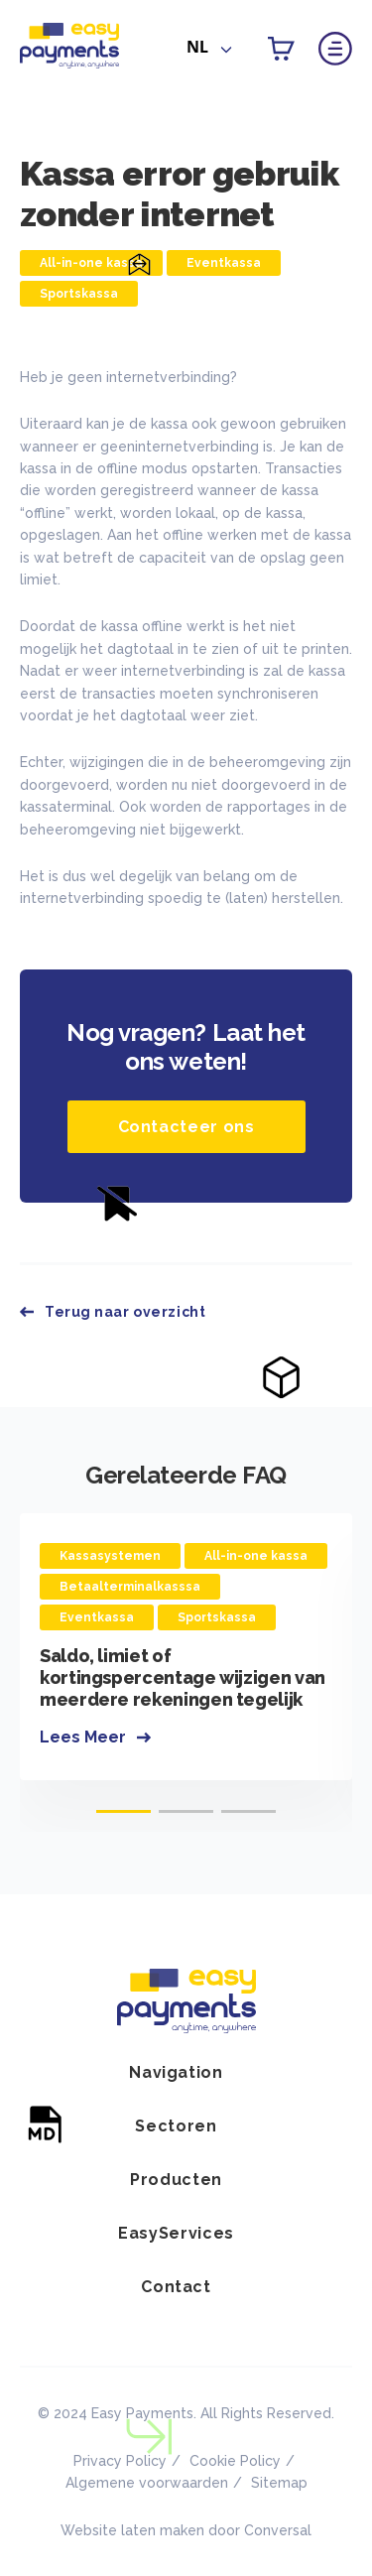 Image resolution: width=372 pixels, height=2576 pixels. I want to click on remove from saved bookmarks, so click(117, 1204).